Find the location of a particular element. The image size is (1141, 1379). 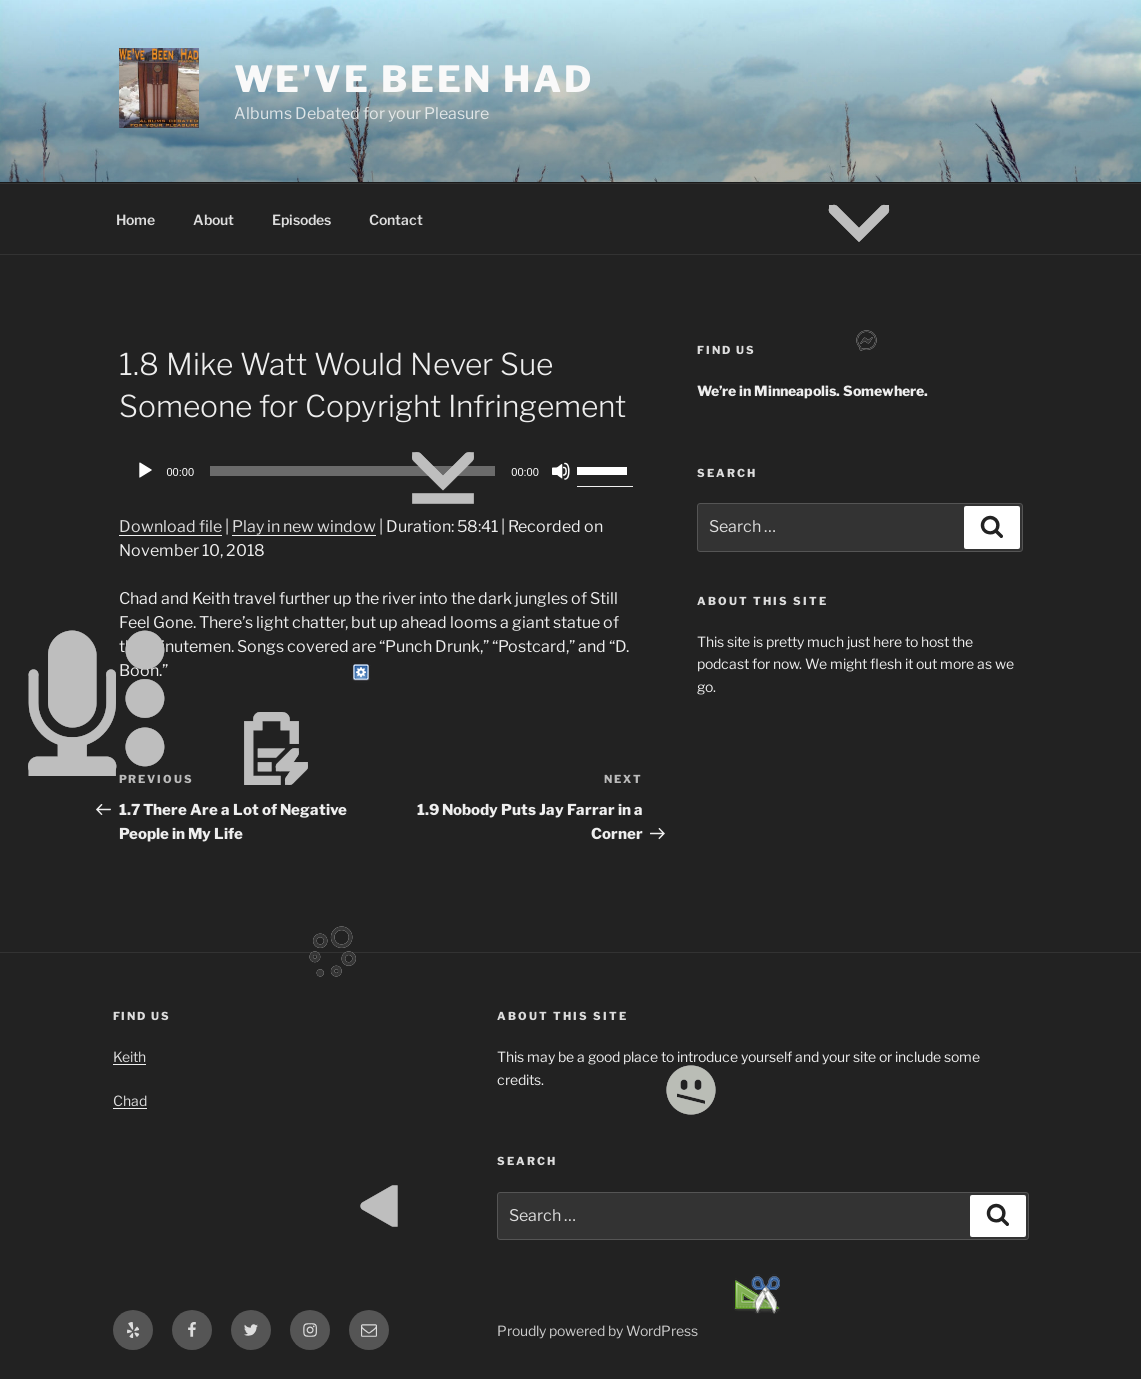

battery is charging with good charge level is located at coordinates (271, 748).